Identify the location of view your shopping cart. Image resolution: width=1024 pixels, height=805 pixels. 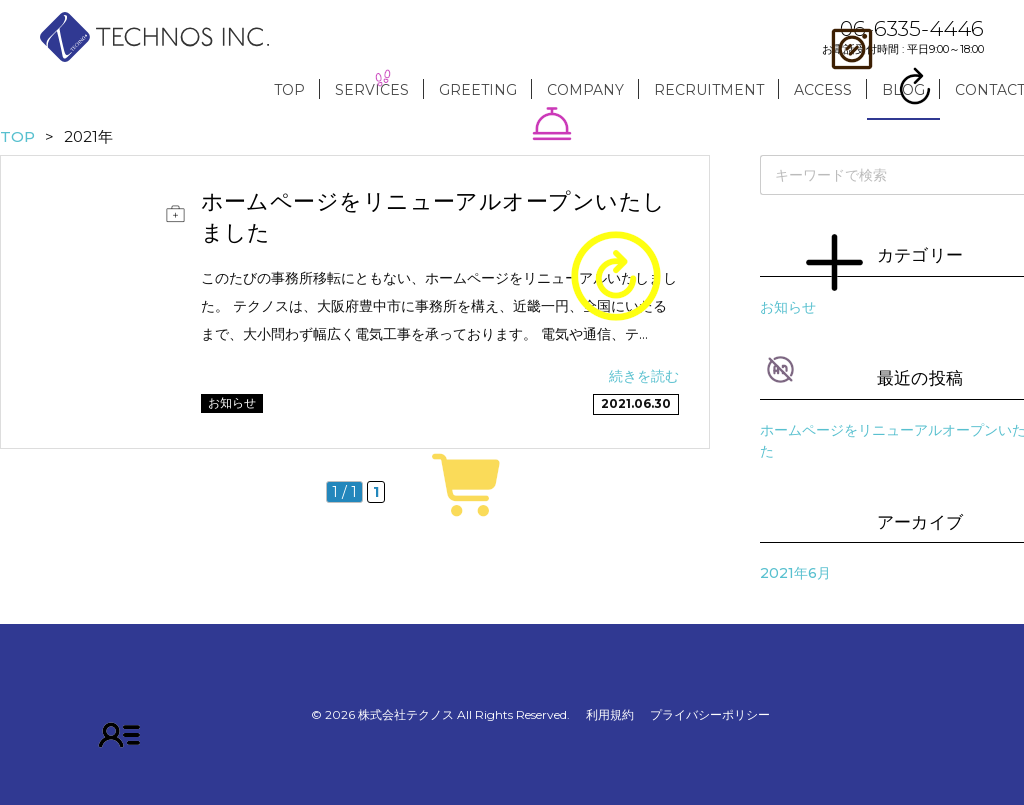
(470, 486).